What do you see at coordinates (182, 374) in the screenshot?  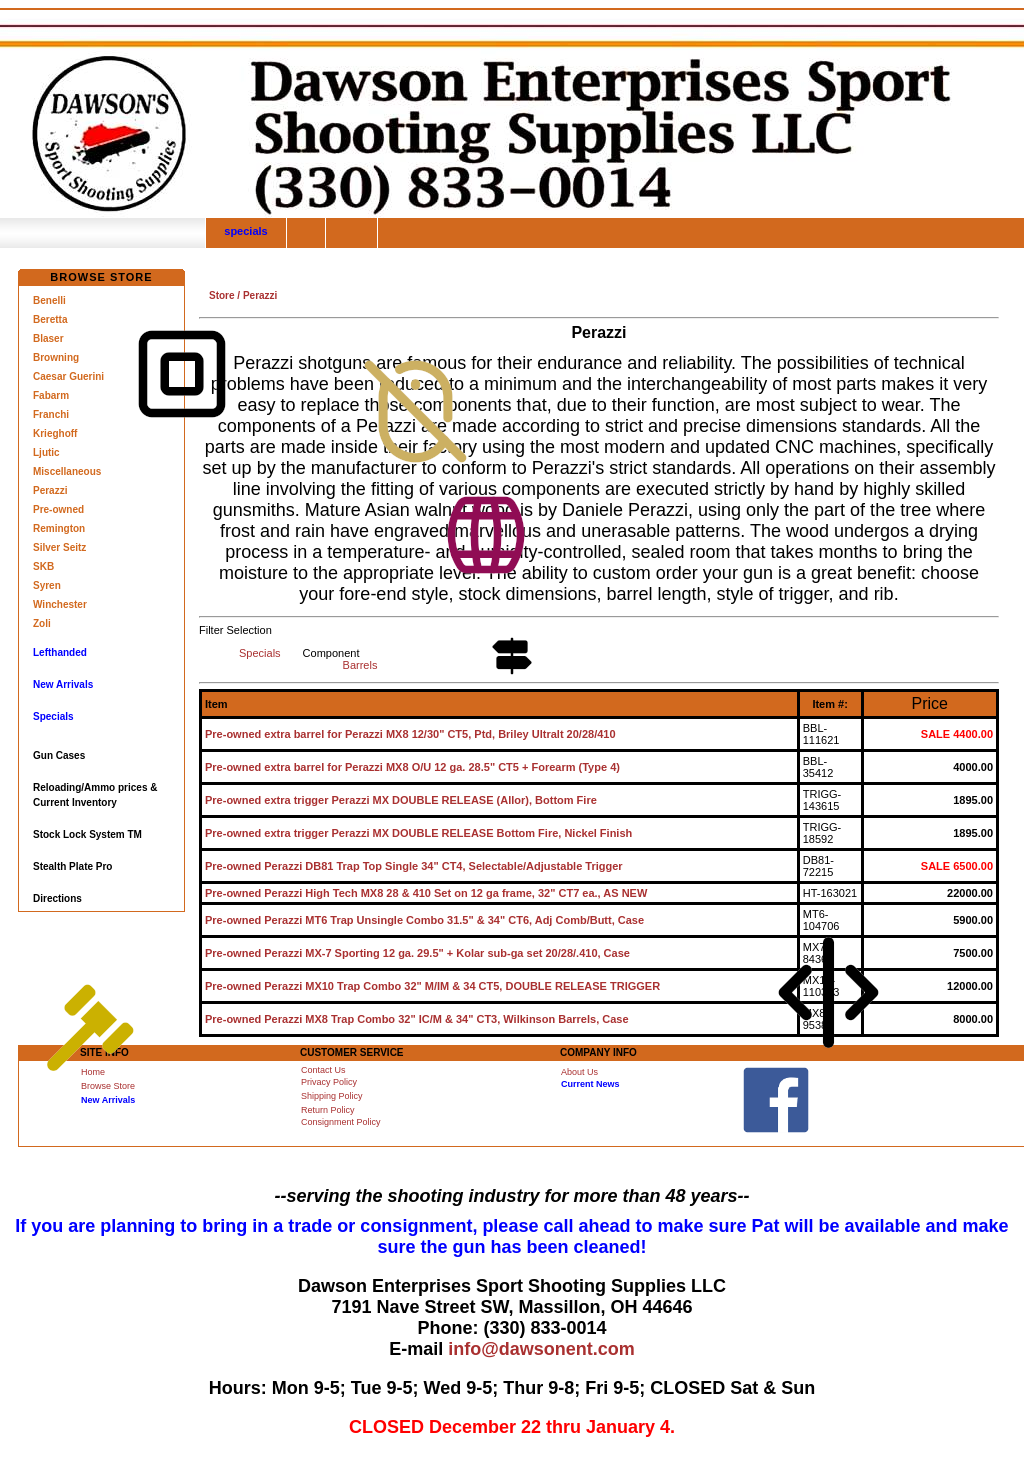 I see `nested container or frame element` at bounding box center [182, 374].